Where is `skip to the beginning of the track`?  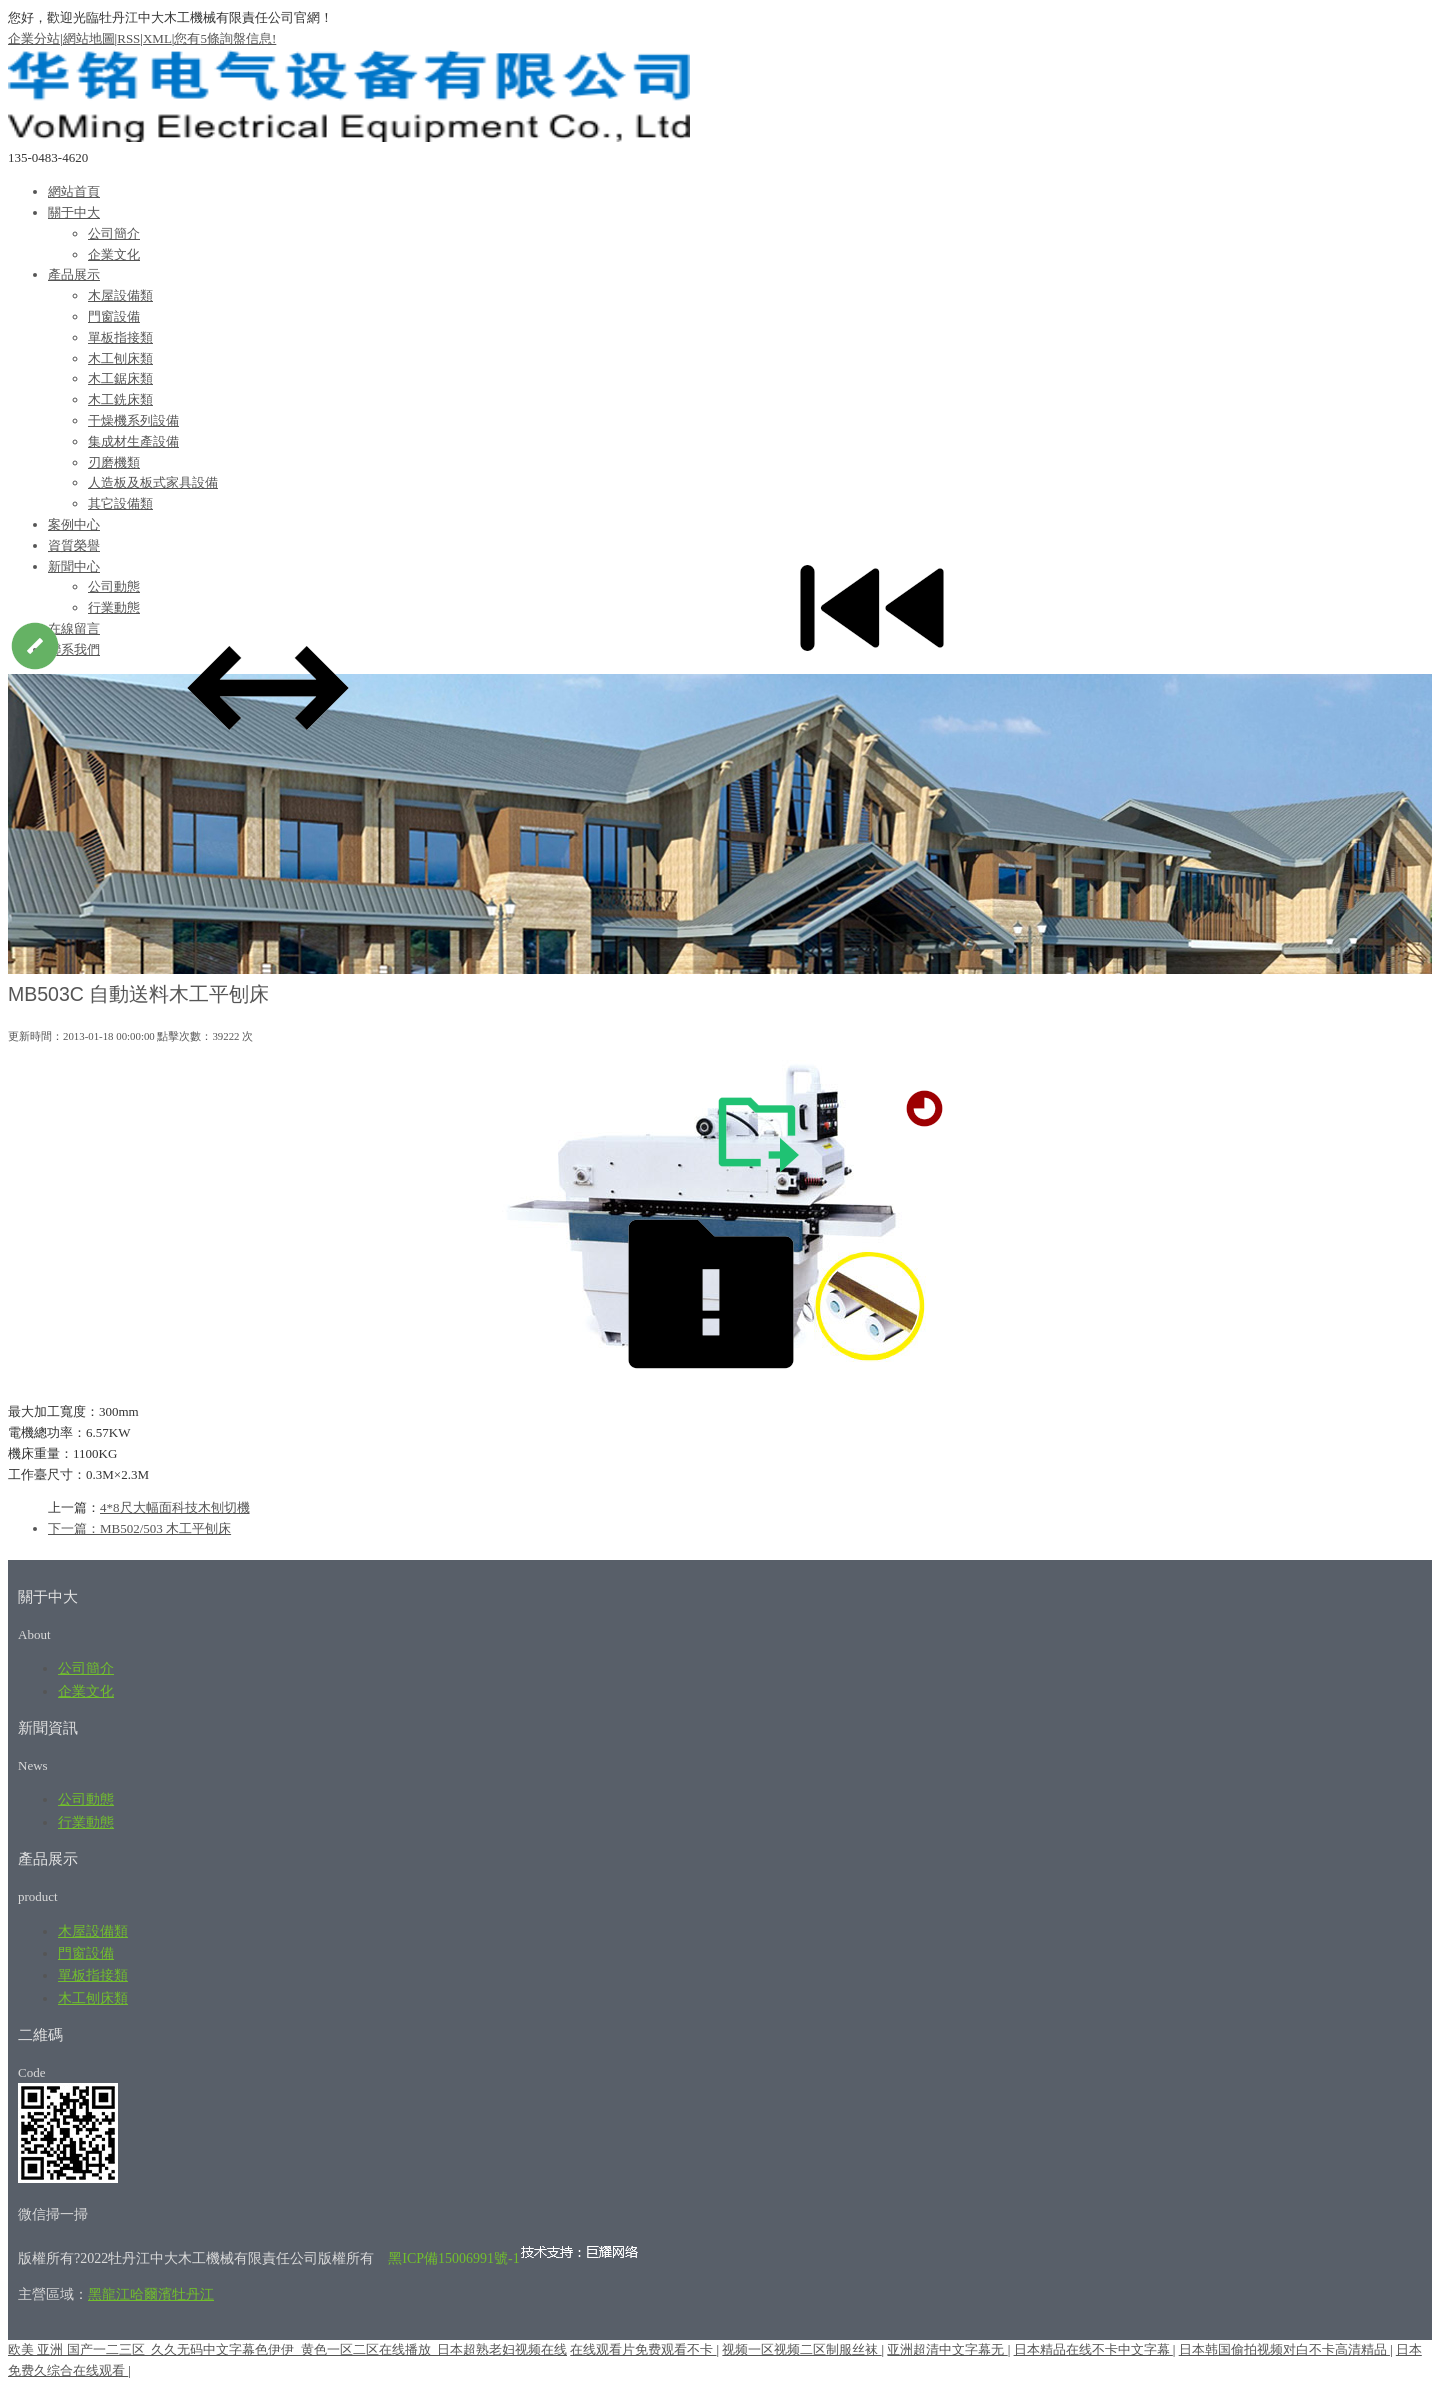 skip to the beginning of the track is located at coordinates (872, 608).